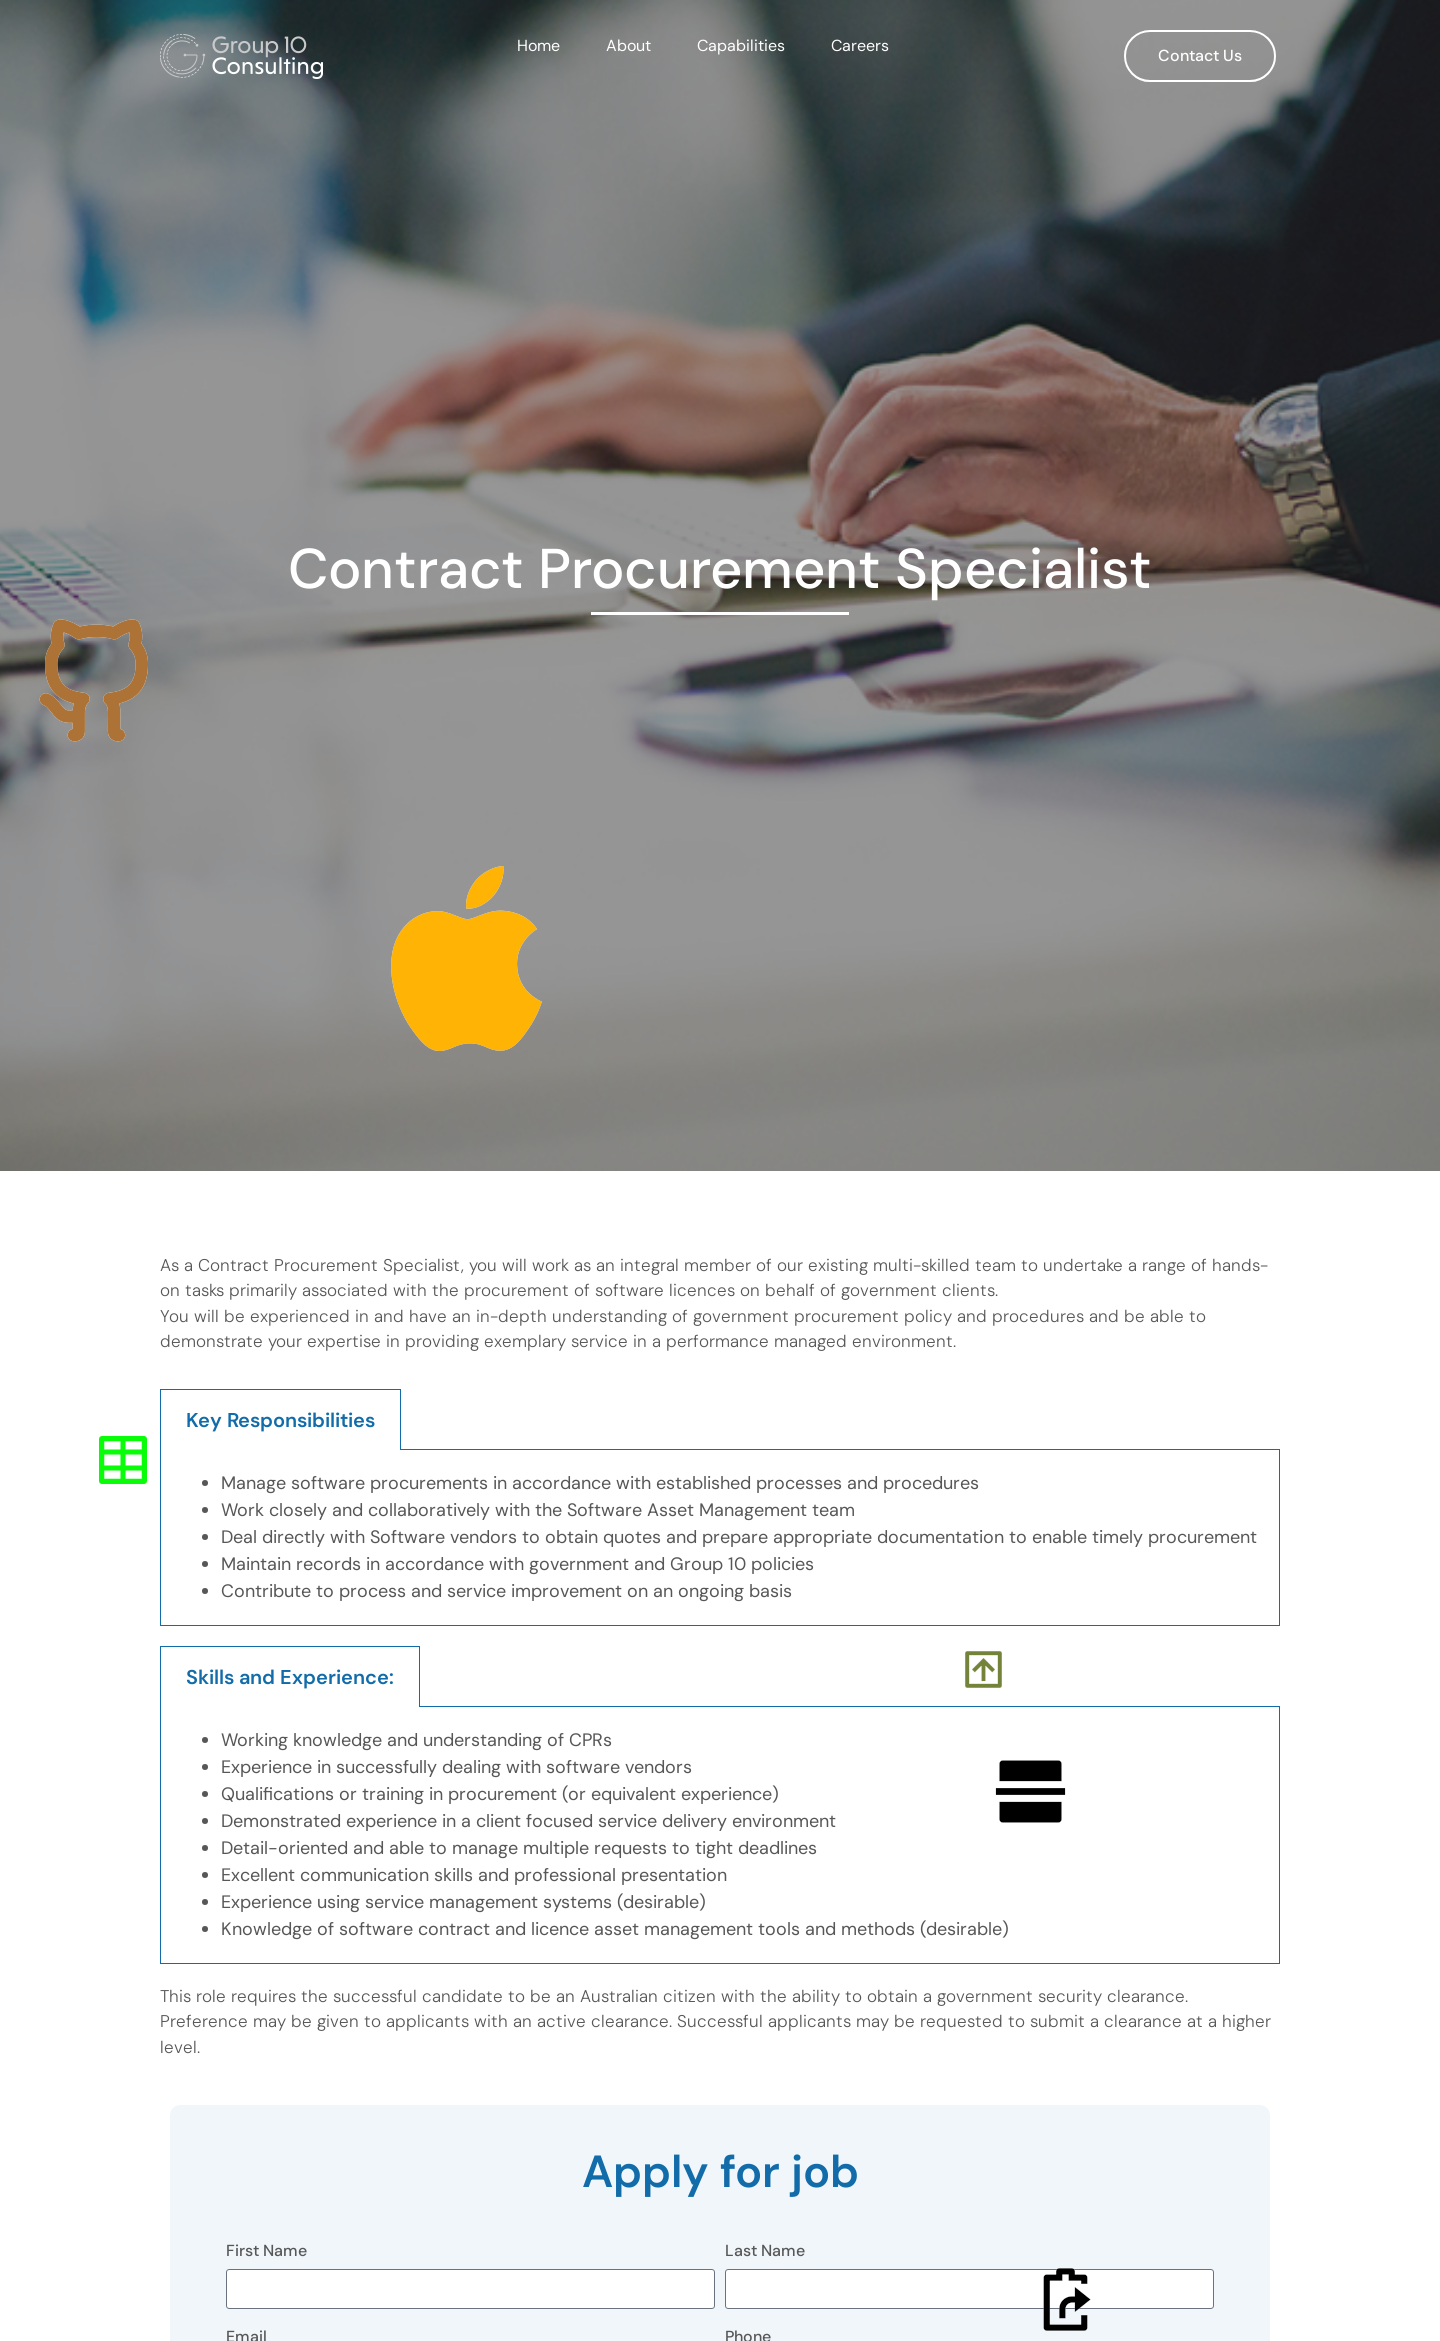 The width and height of the screenshot is (1440, 2341). What do you see at coordinates (1065, 2299) in the screenshot?
I see `share battery power with another device` at bounding box center [1065, 2299].